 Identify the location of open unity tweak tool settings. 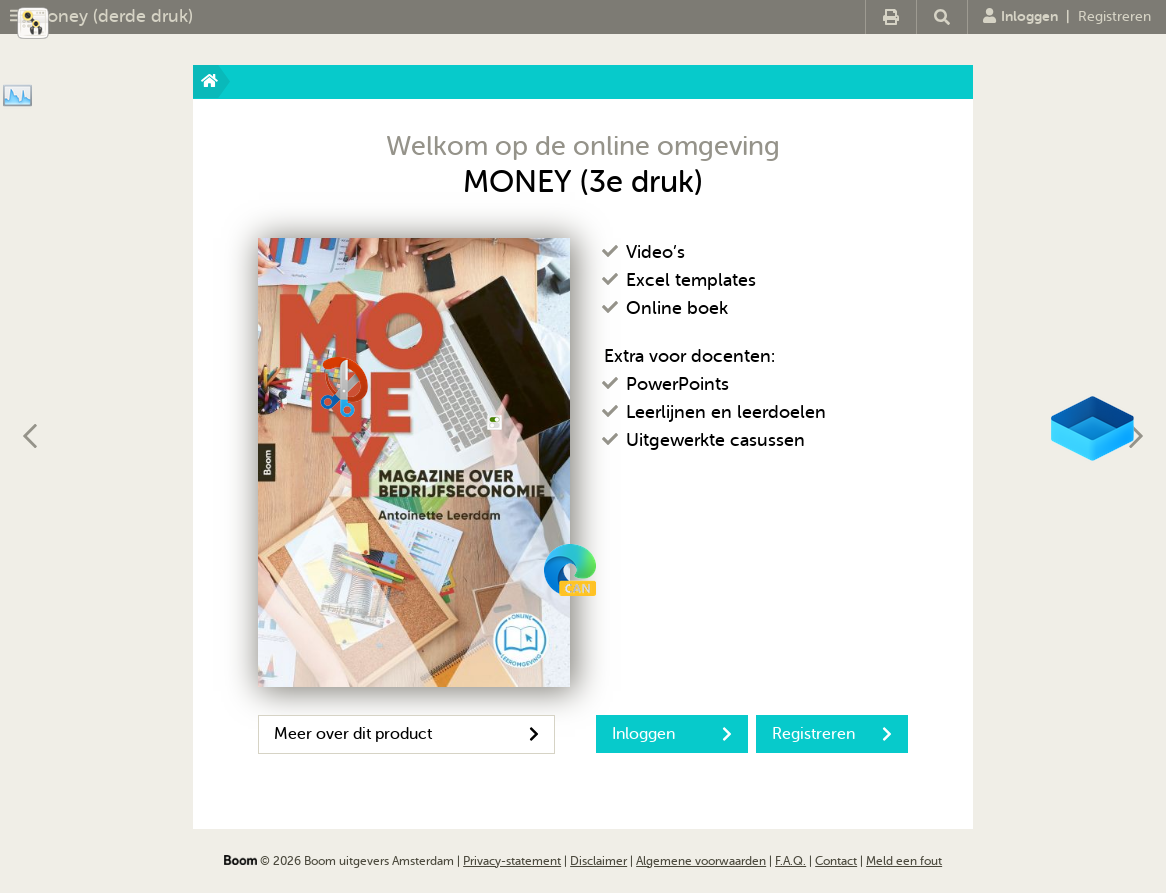
(494, 422).